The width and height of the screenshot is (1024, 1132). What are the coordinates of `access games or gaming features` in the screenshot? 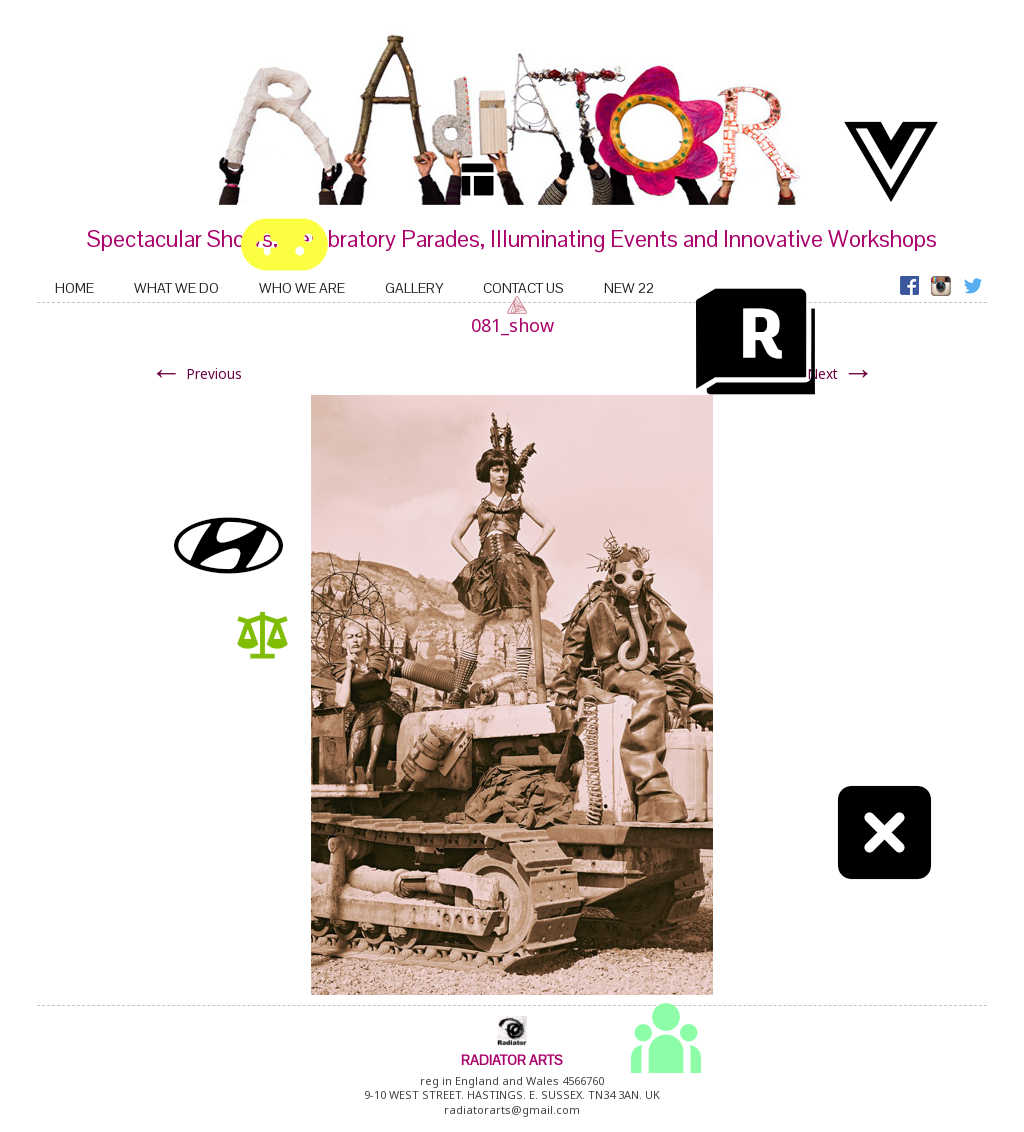 It's located at (284, 244).